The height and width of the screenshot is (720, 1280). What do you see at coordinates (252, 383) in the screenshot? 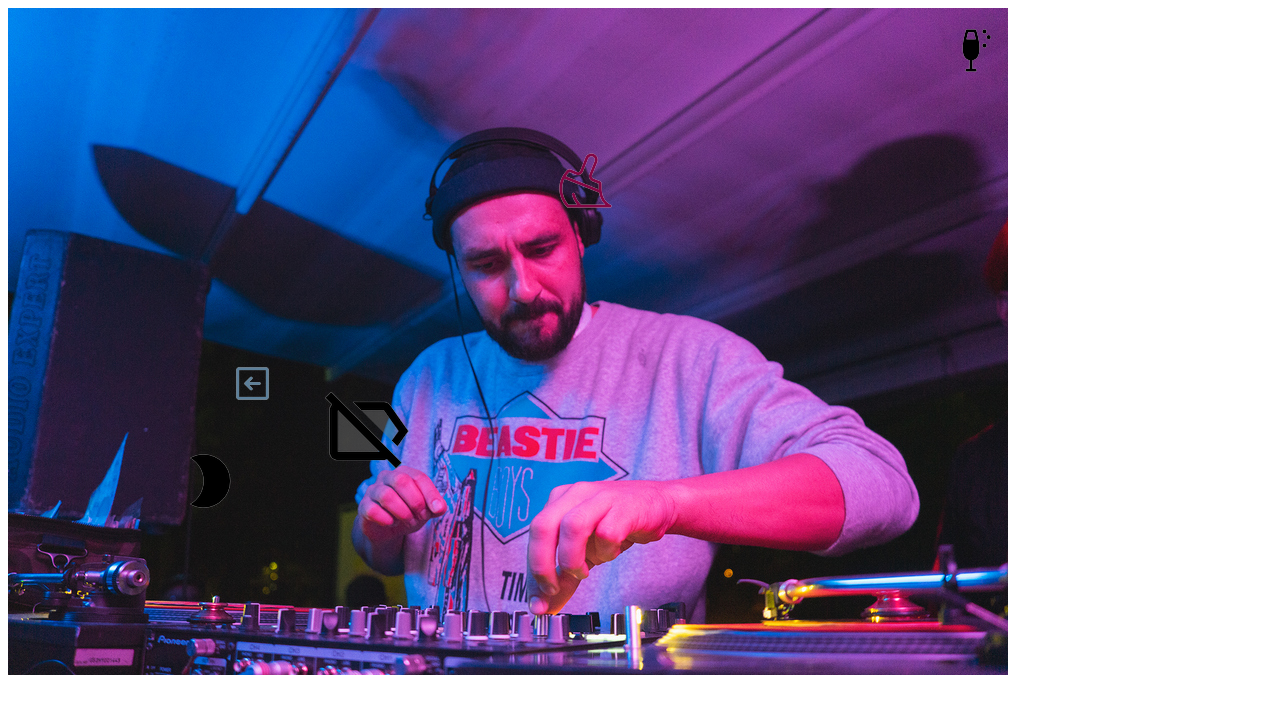
I see `navigate back to the previous screen` at bounding box center [252, 383].